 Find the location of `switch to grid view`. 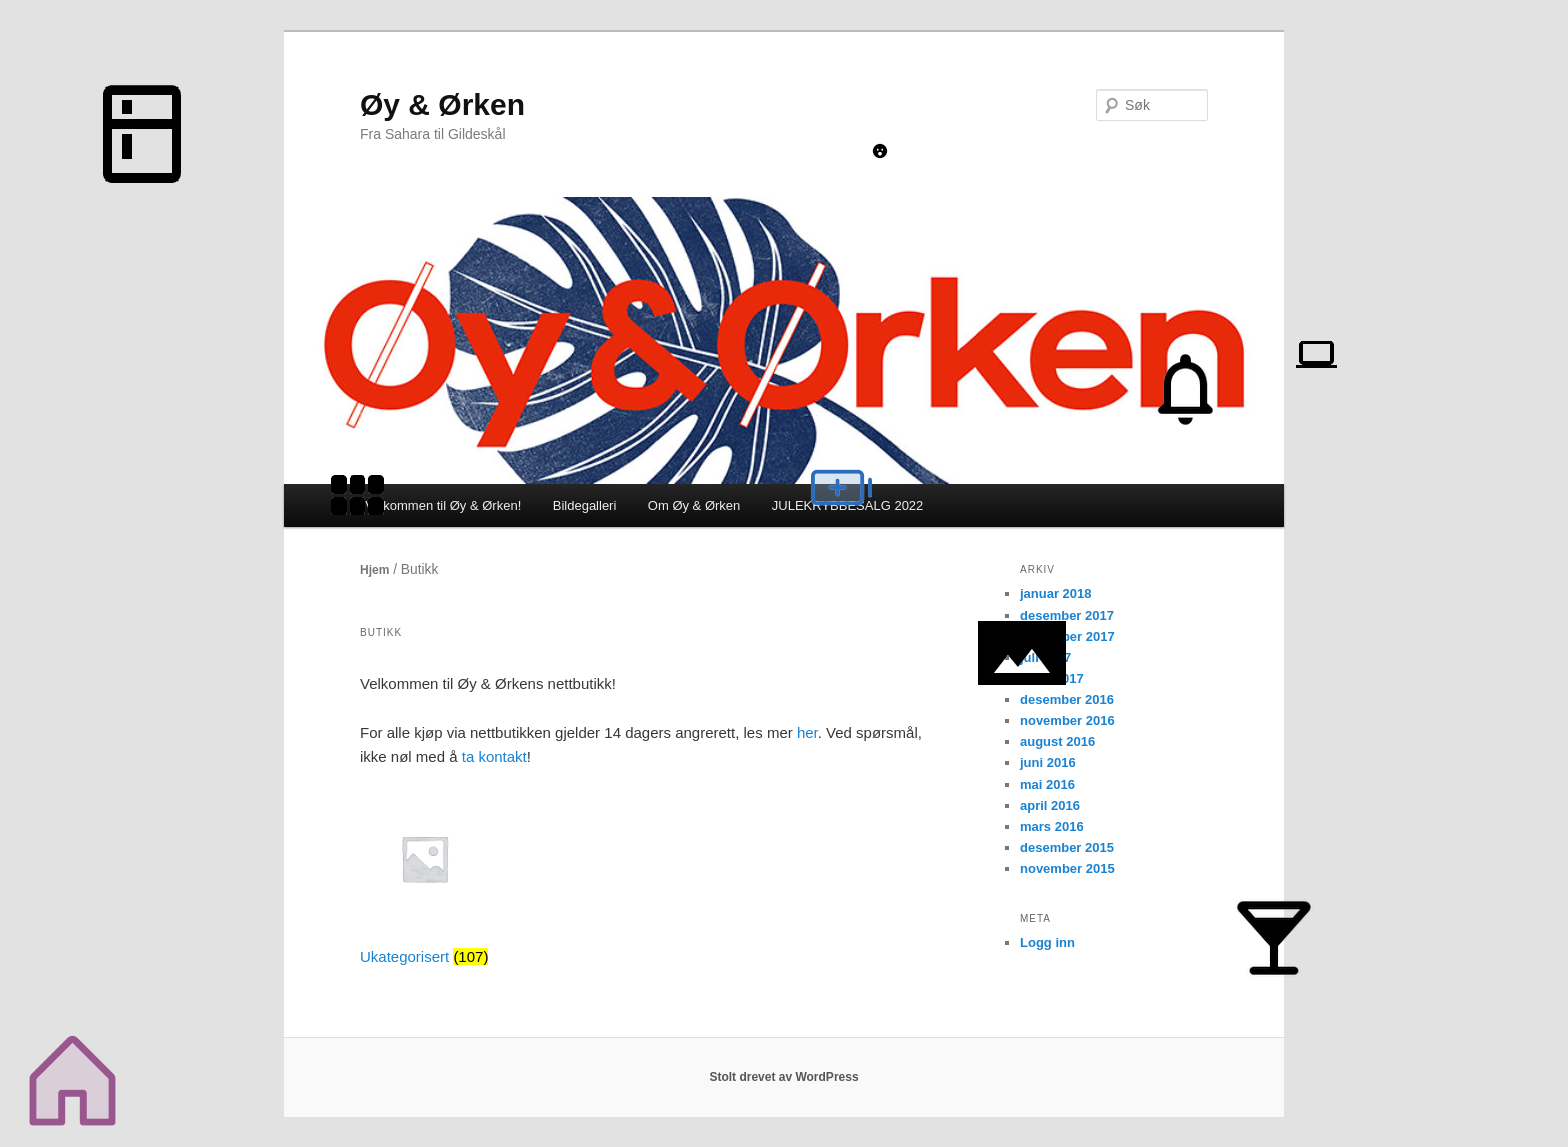

switch to grid view is located at coordinates (356, 497).